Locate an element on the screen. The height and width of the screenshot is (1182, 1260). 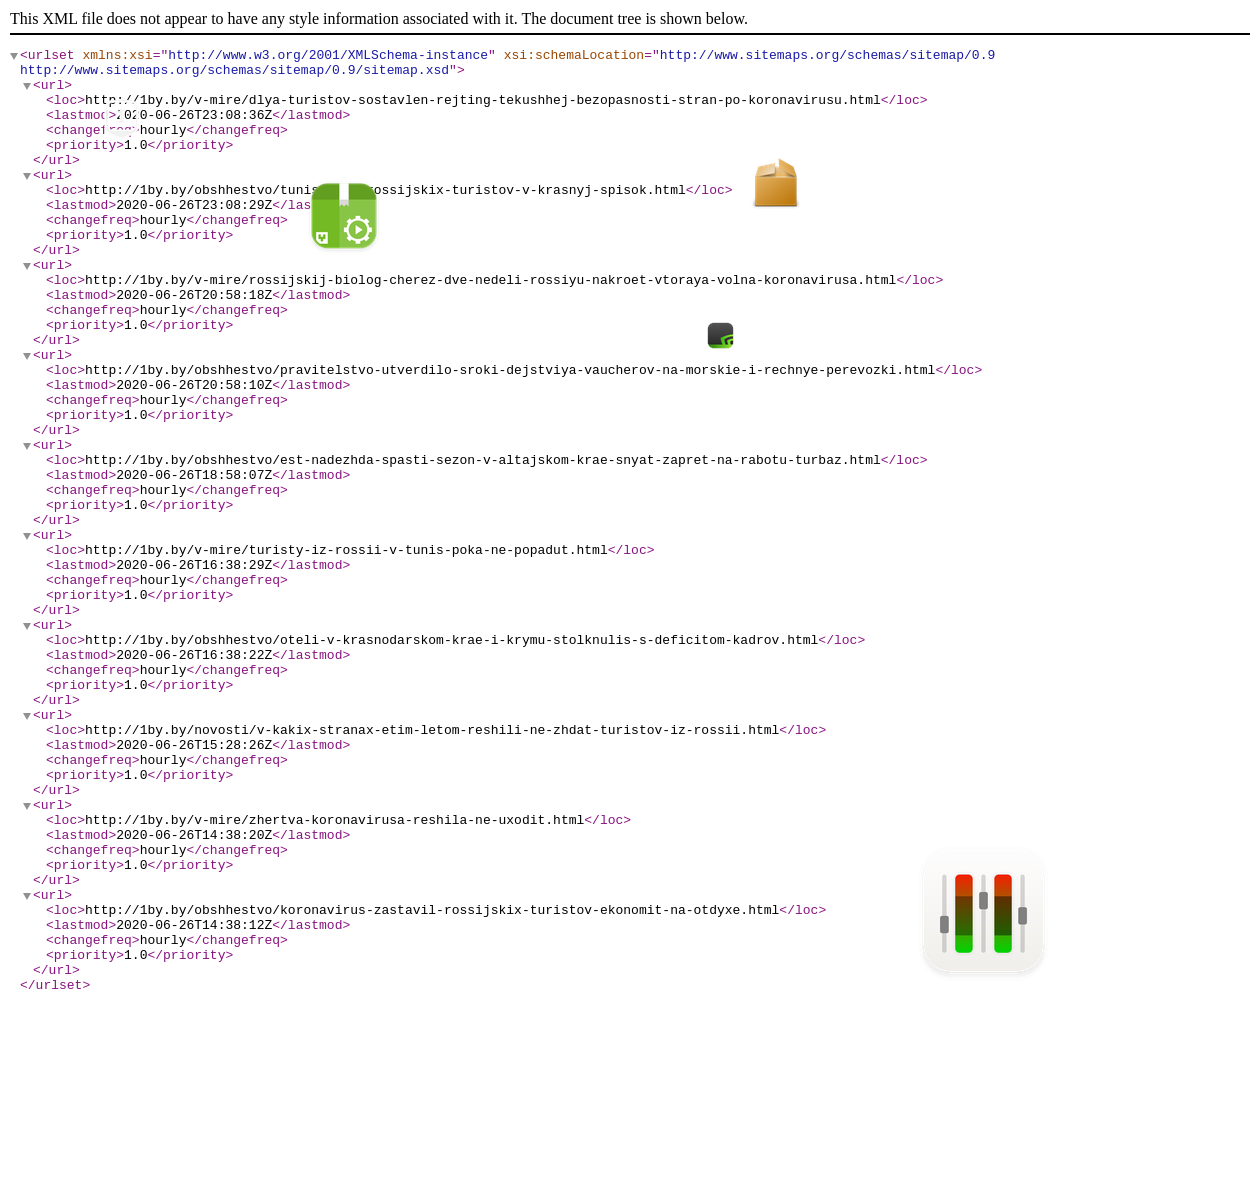
manage software packages and installations is located at coordinates (344, 217).